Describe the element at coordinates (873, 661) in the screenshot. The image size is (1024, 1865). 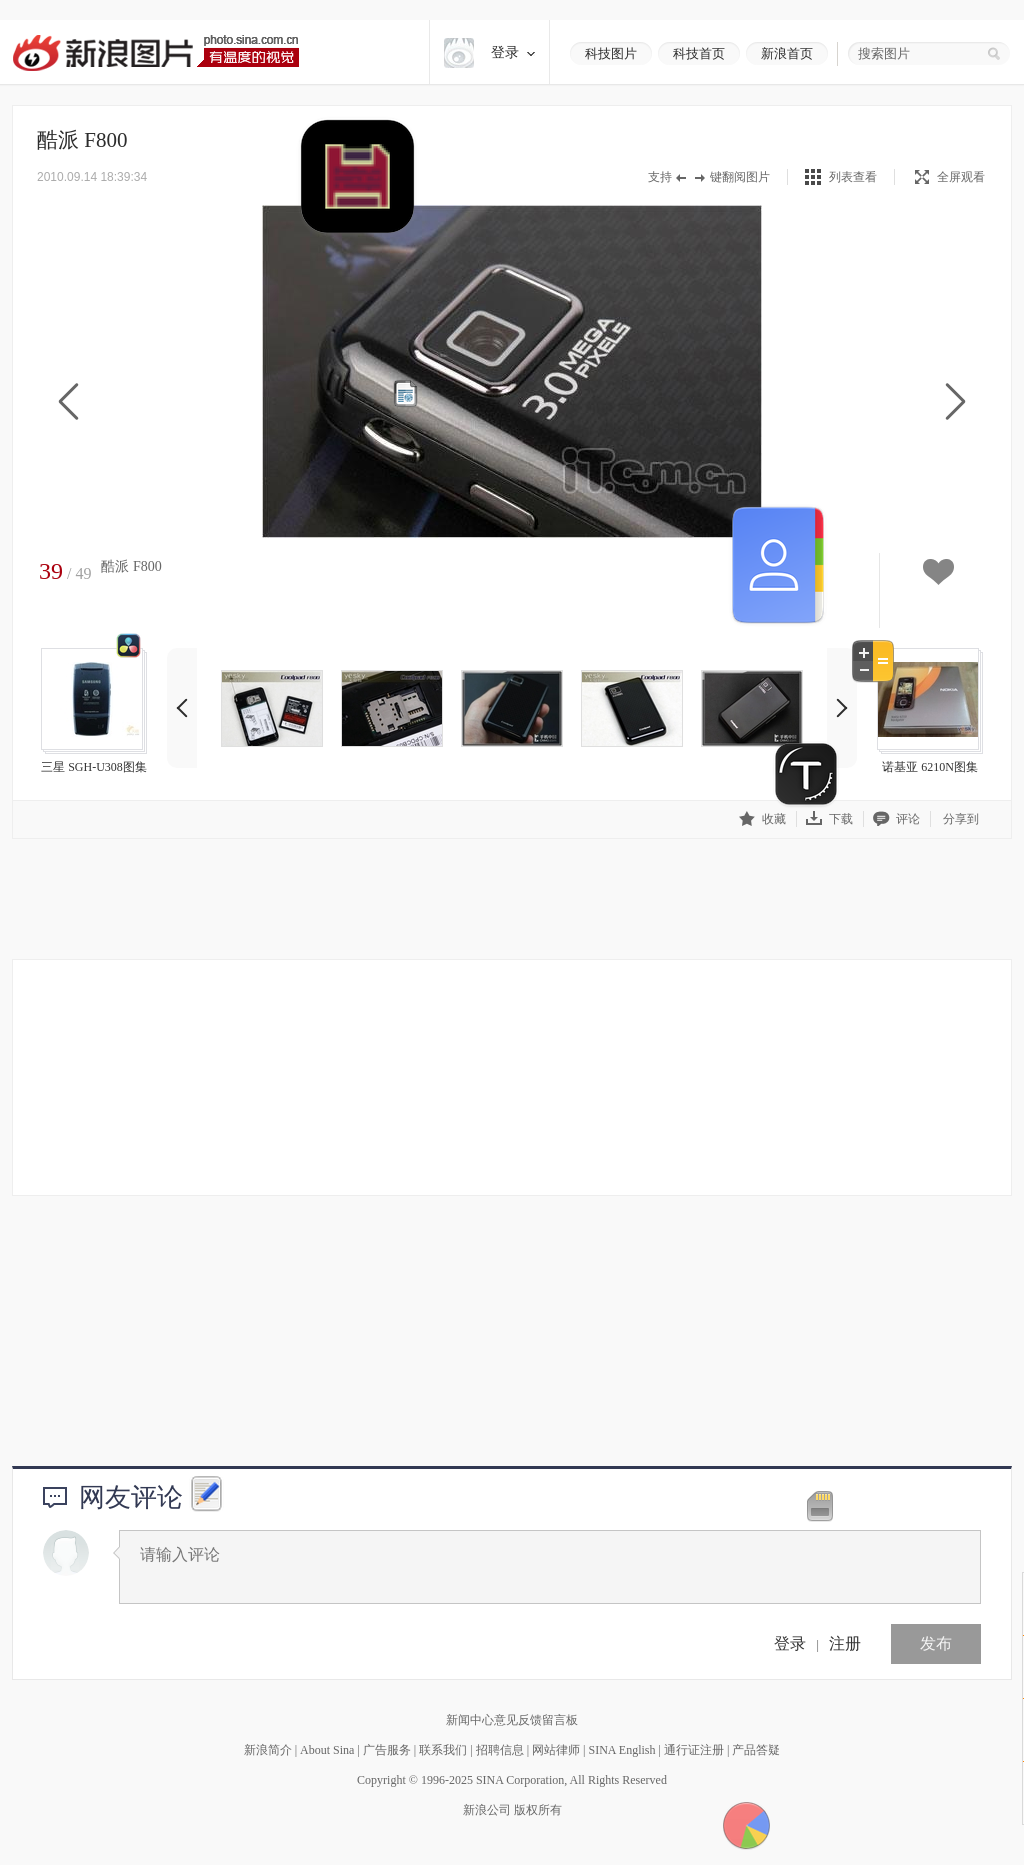
I see `open the calculator app` at that location.